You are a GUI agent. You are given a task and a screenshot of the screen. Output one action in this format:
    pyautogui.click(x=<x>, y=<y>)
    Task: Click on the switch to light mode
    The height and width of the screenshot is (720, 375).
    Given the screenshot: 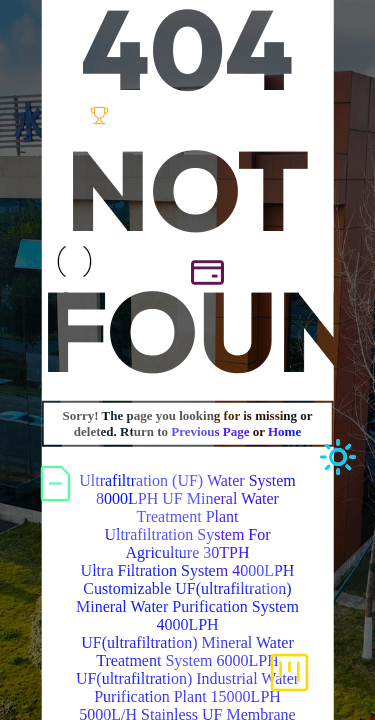 What is the action you would take?
    pyautogui.click(x=338, y=457)
    